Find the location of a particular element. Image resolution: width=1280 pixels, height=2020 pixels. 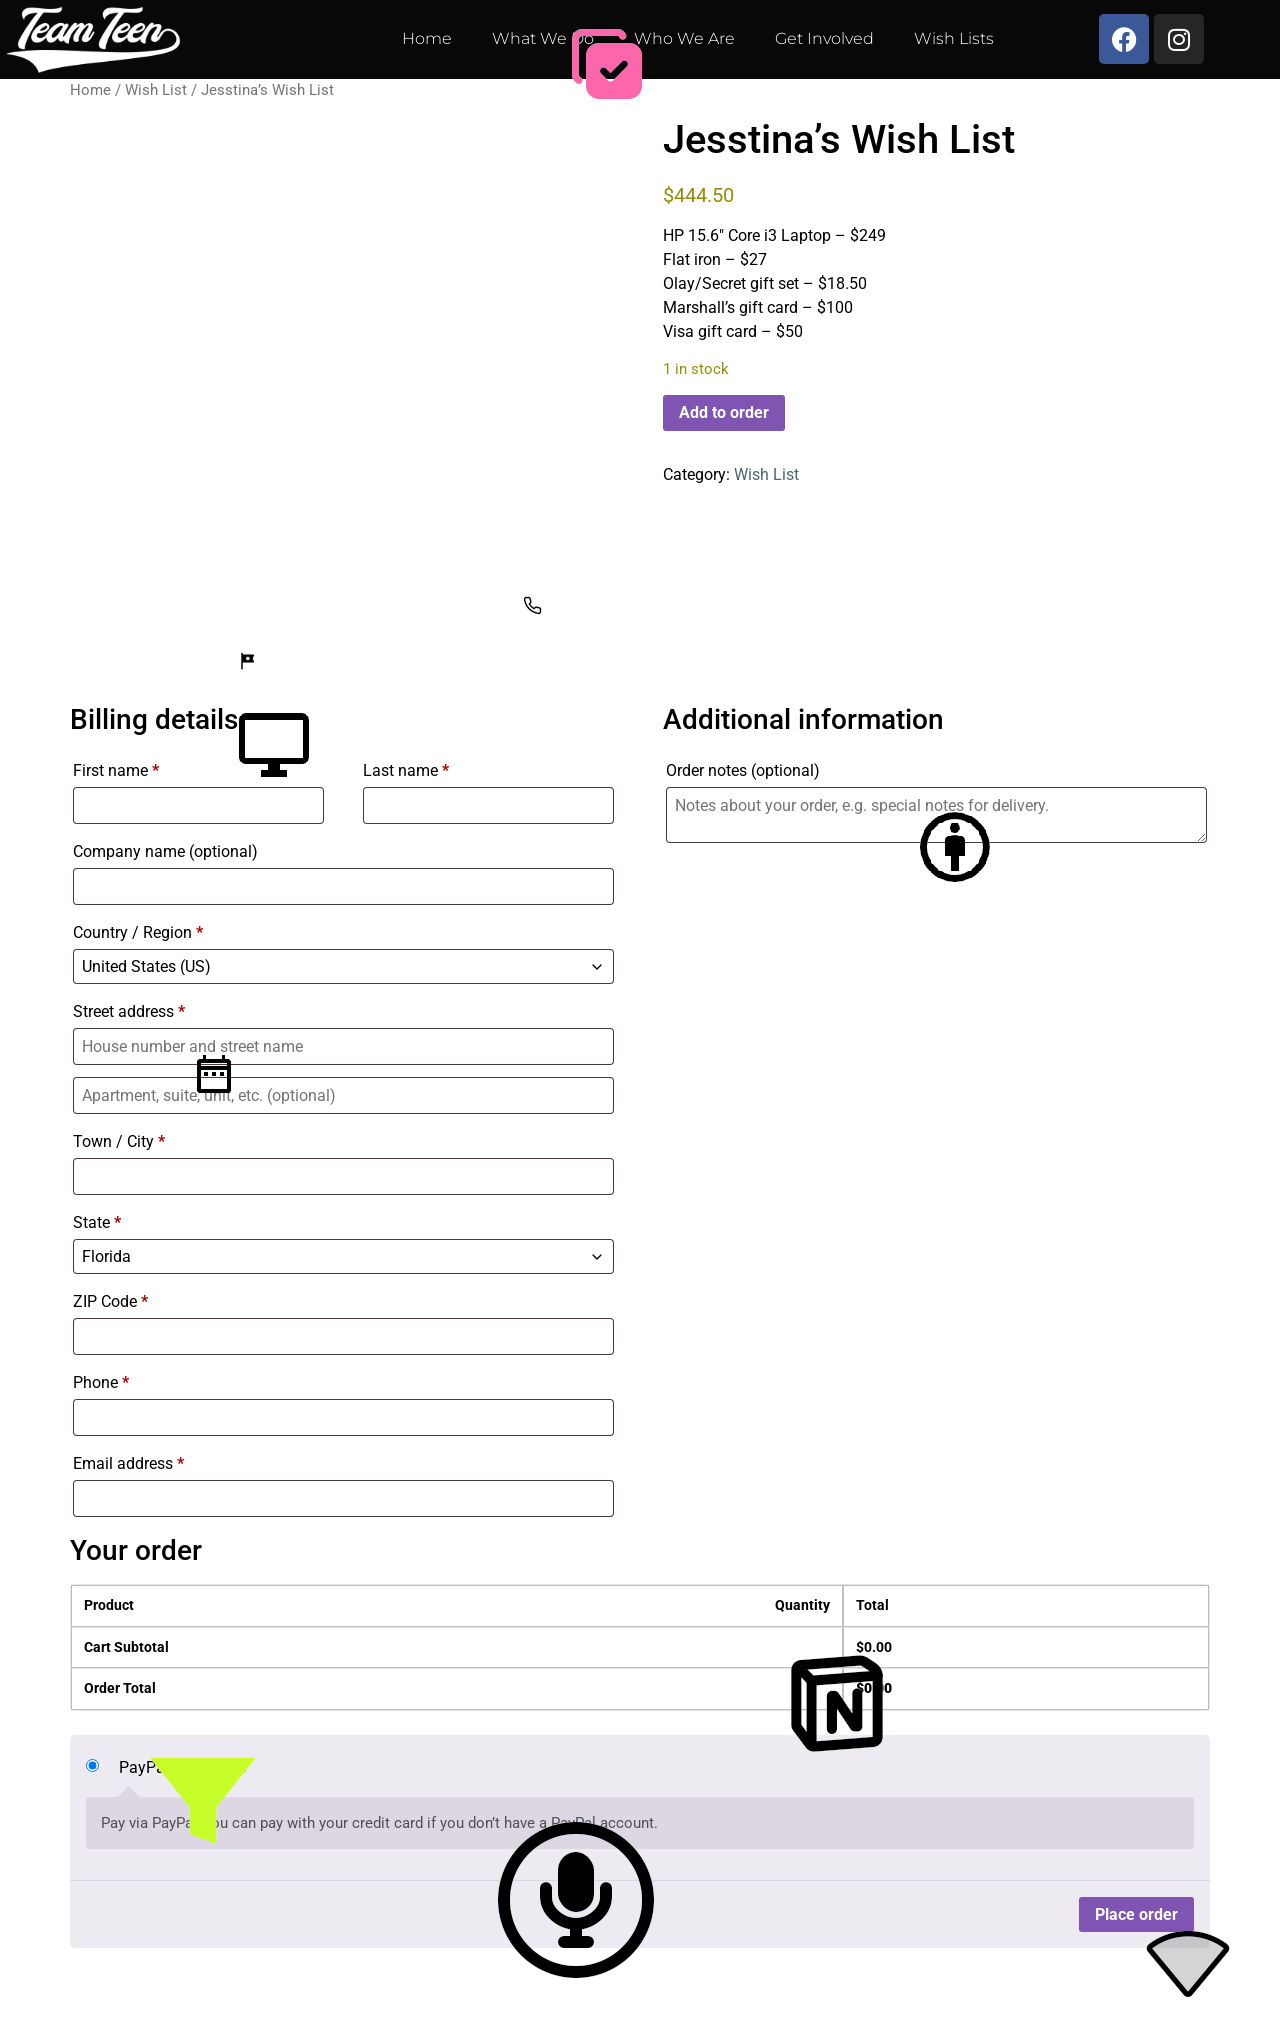

select a date range is located at coordinates (214, 1074).